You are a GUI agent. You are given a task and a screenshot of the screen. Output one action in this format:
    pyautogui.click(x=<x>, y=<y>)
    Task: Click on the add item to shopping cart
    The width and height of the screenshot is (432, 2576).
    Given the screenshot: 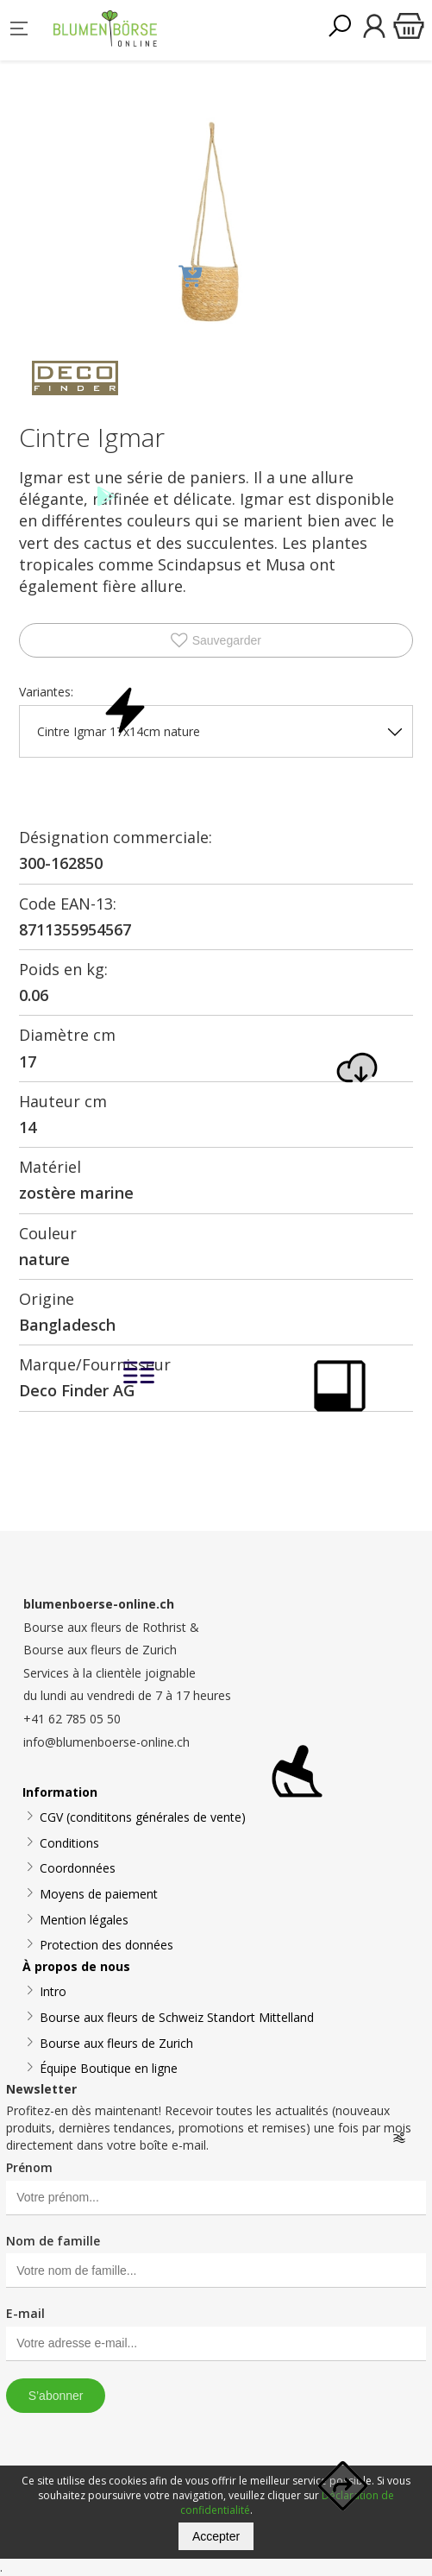 What is the action you would take?
    pyautogui.click(x=191, y=276)
    